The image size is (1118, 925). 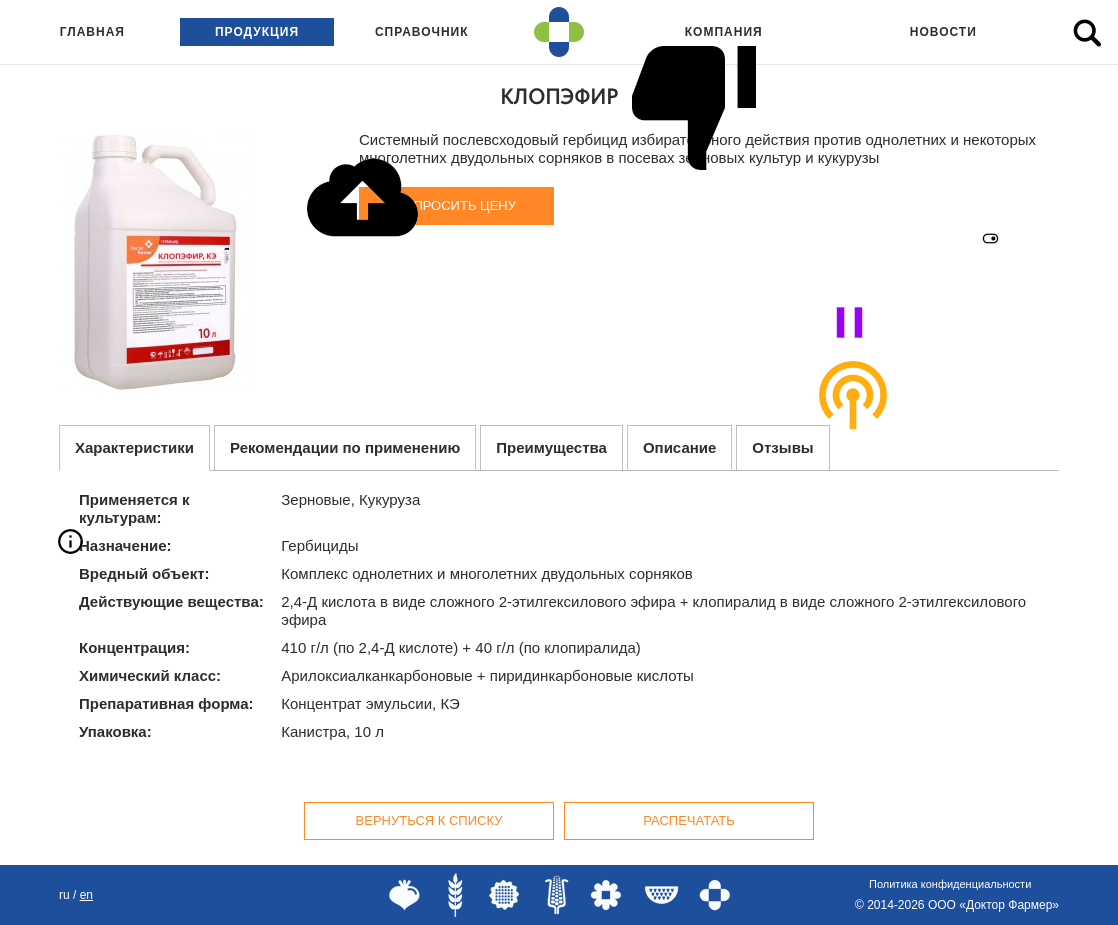 What do you see at coordinates (990, 238) in the screenshot?
I see `toggle switch in the on position` at bounding box center [990, 238].